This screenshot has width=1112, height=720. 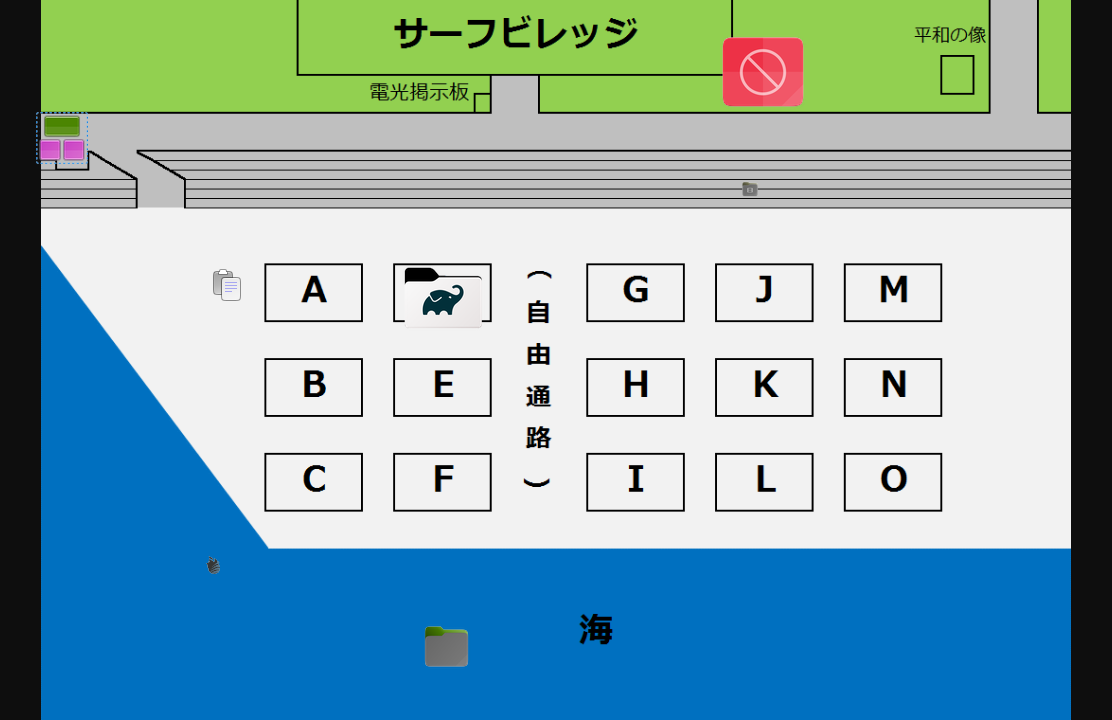 I want to click on folder containing gradle build files, so click(x=443, y=300).